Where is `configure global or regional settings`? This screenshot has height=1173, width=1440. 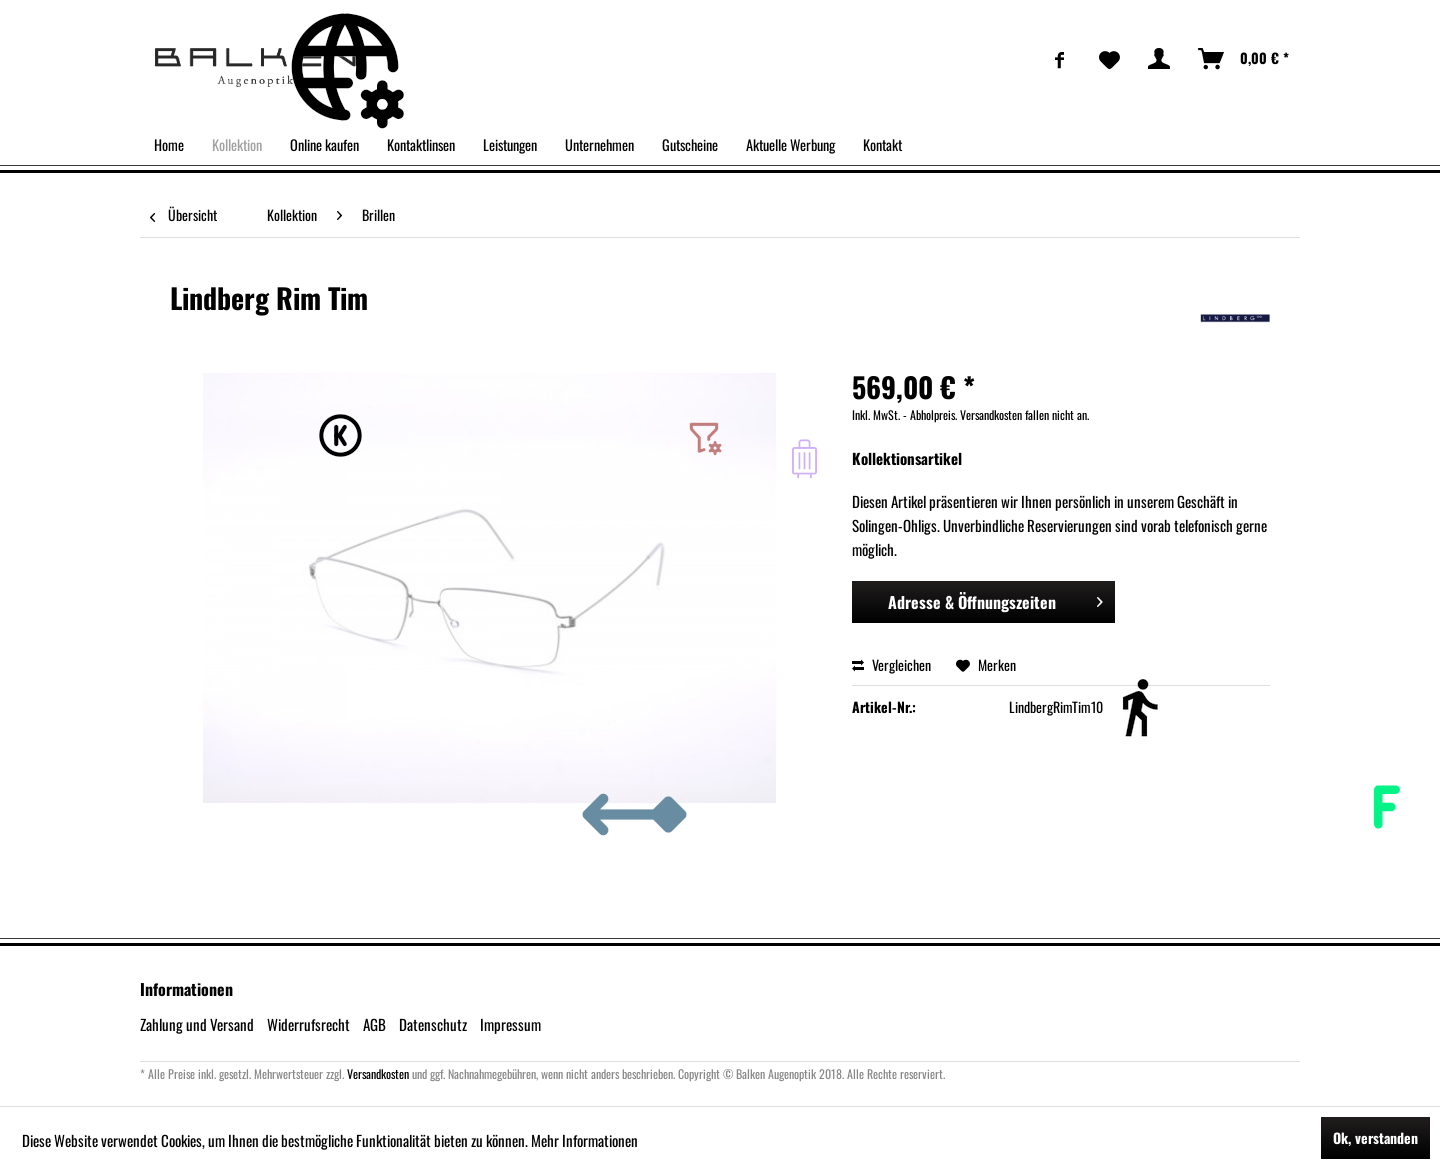
configure global or regional settings is located at coordinates (345, 67).